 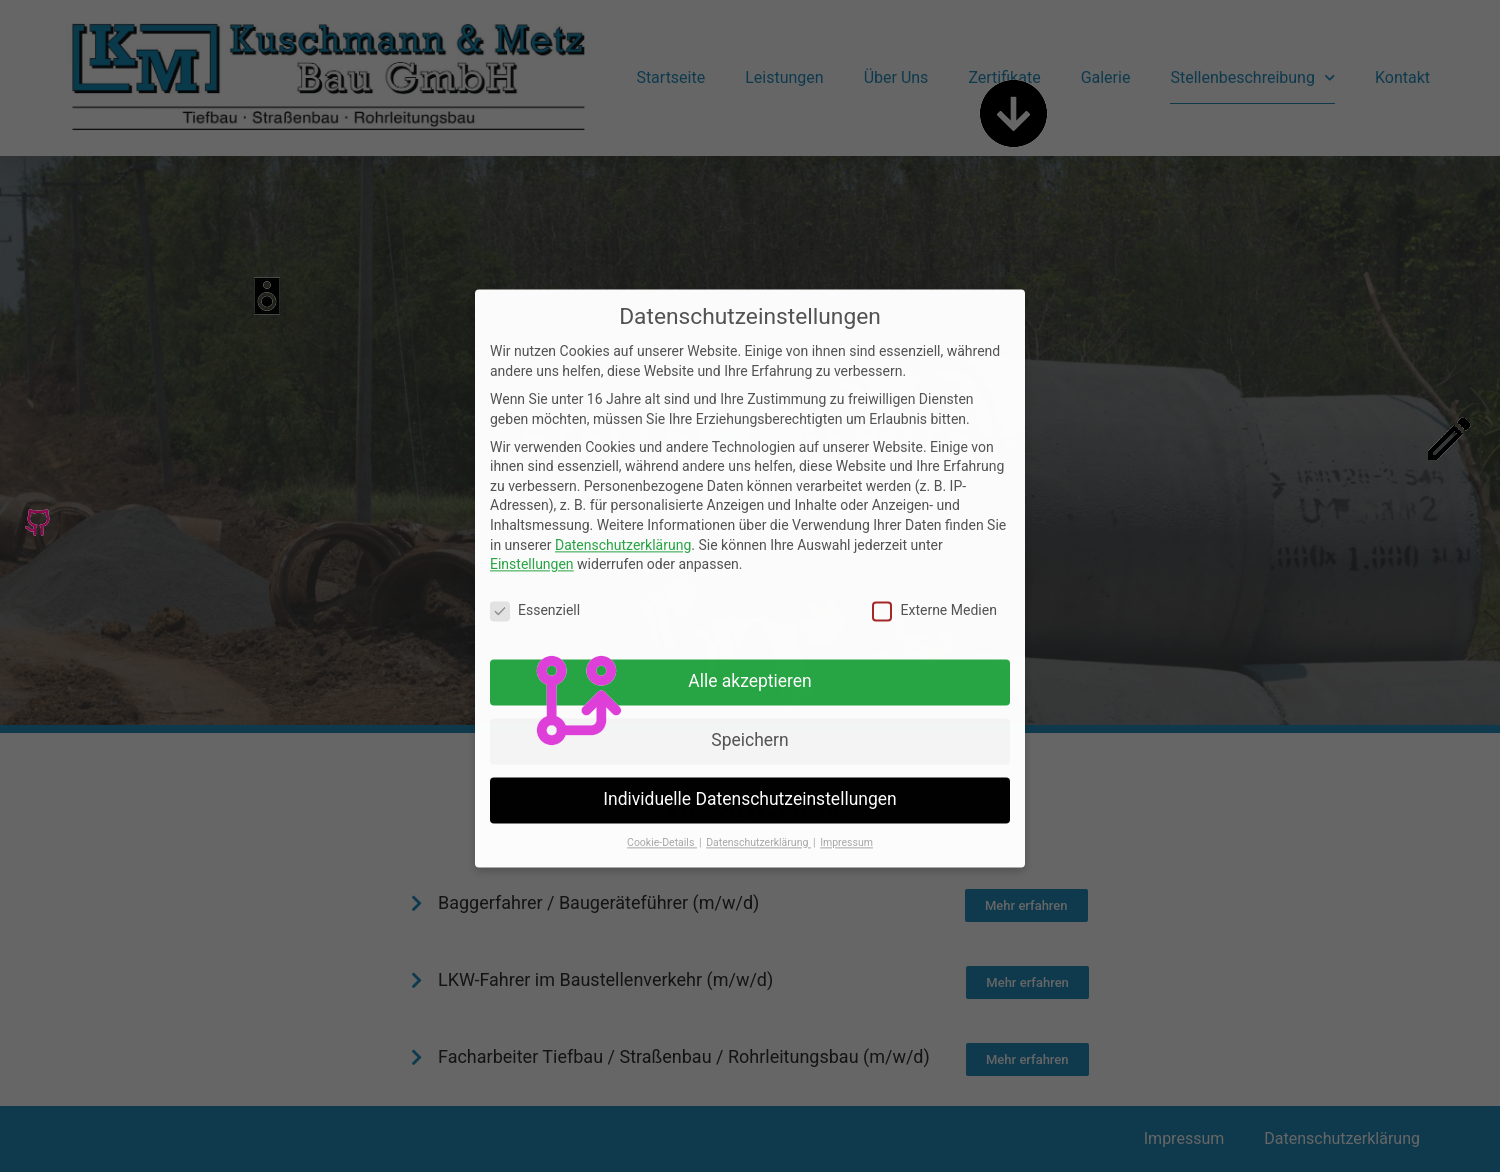 What do you see at coordinates (38, 522) in the screenshot?
I see `view project on github` at bounding box center [38, 522].